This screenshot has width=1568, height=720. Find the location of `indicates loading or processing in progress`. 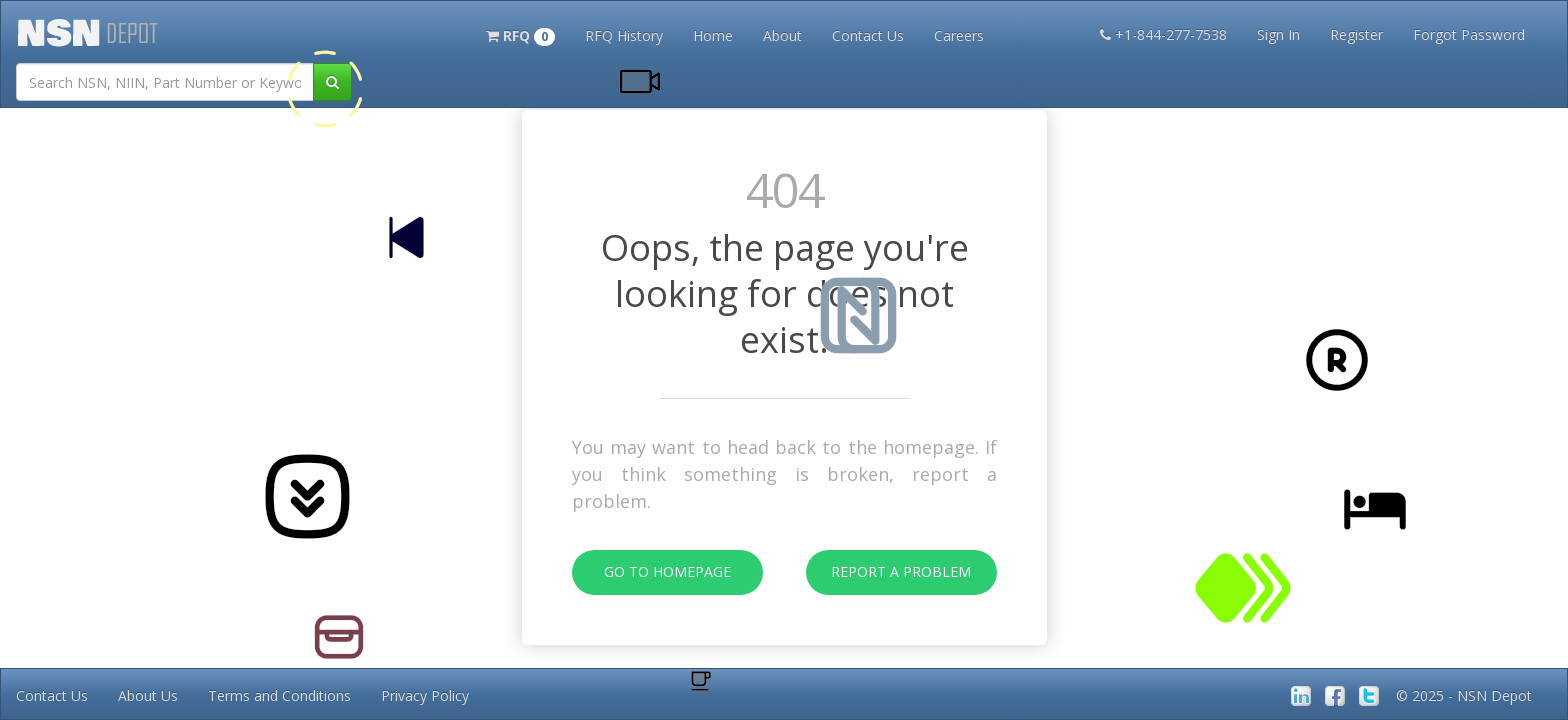

indicates loading or processing in progress is located at coordinates (325, 89).